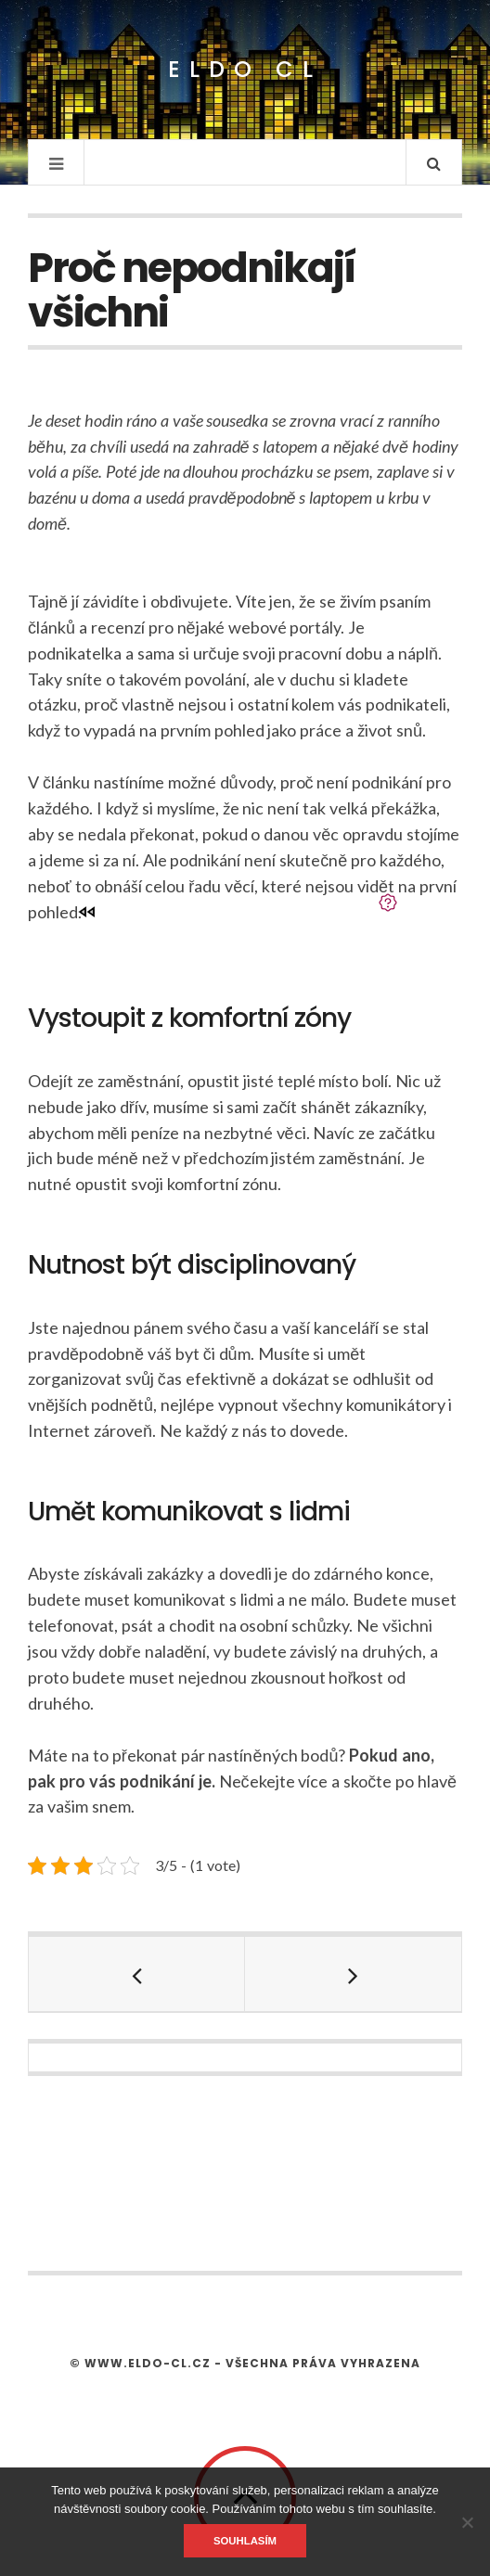 The width and height of the screenshot is (490, 2576). Describe the element at coordinates (388, 903) in the screenshot. I see `access help or FAQ section` at that location.